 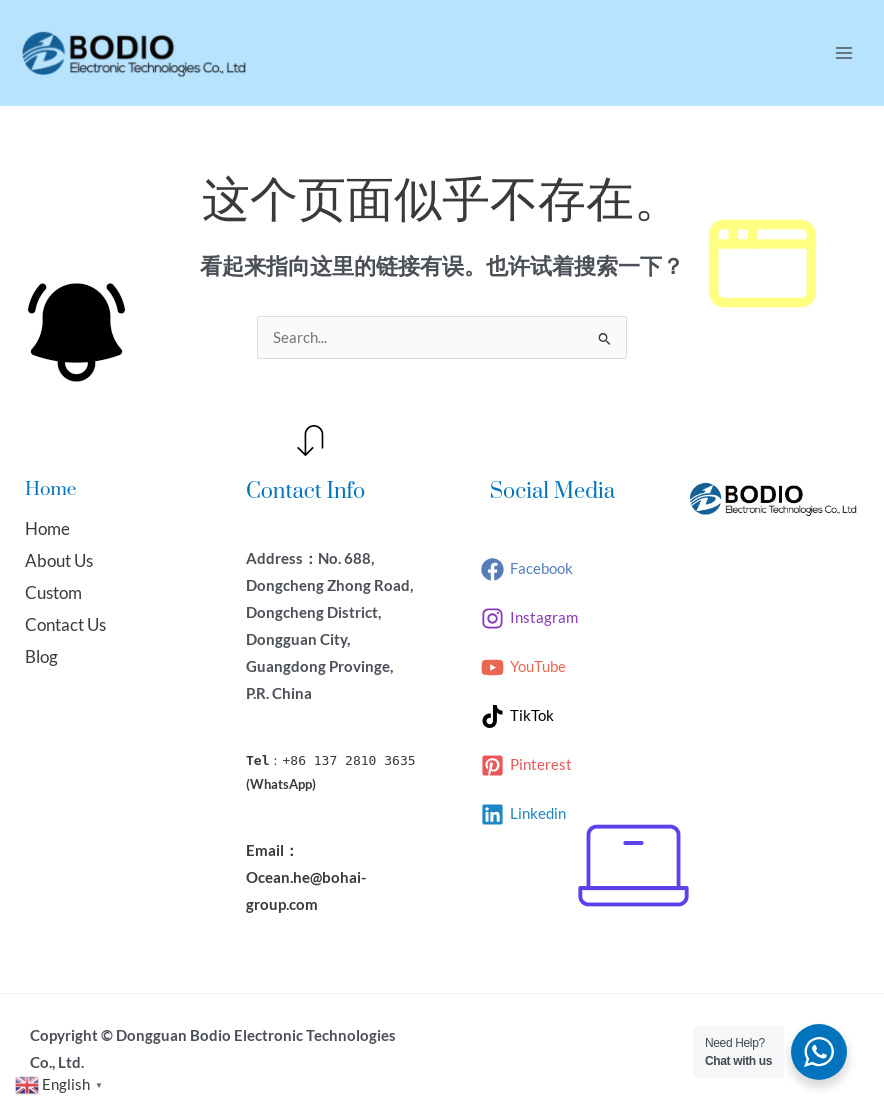 What do you see at coordinates (762, 263) in the screenshot?
I see `open a new application window` at bounding box center [762, 263].